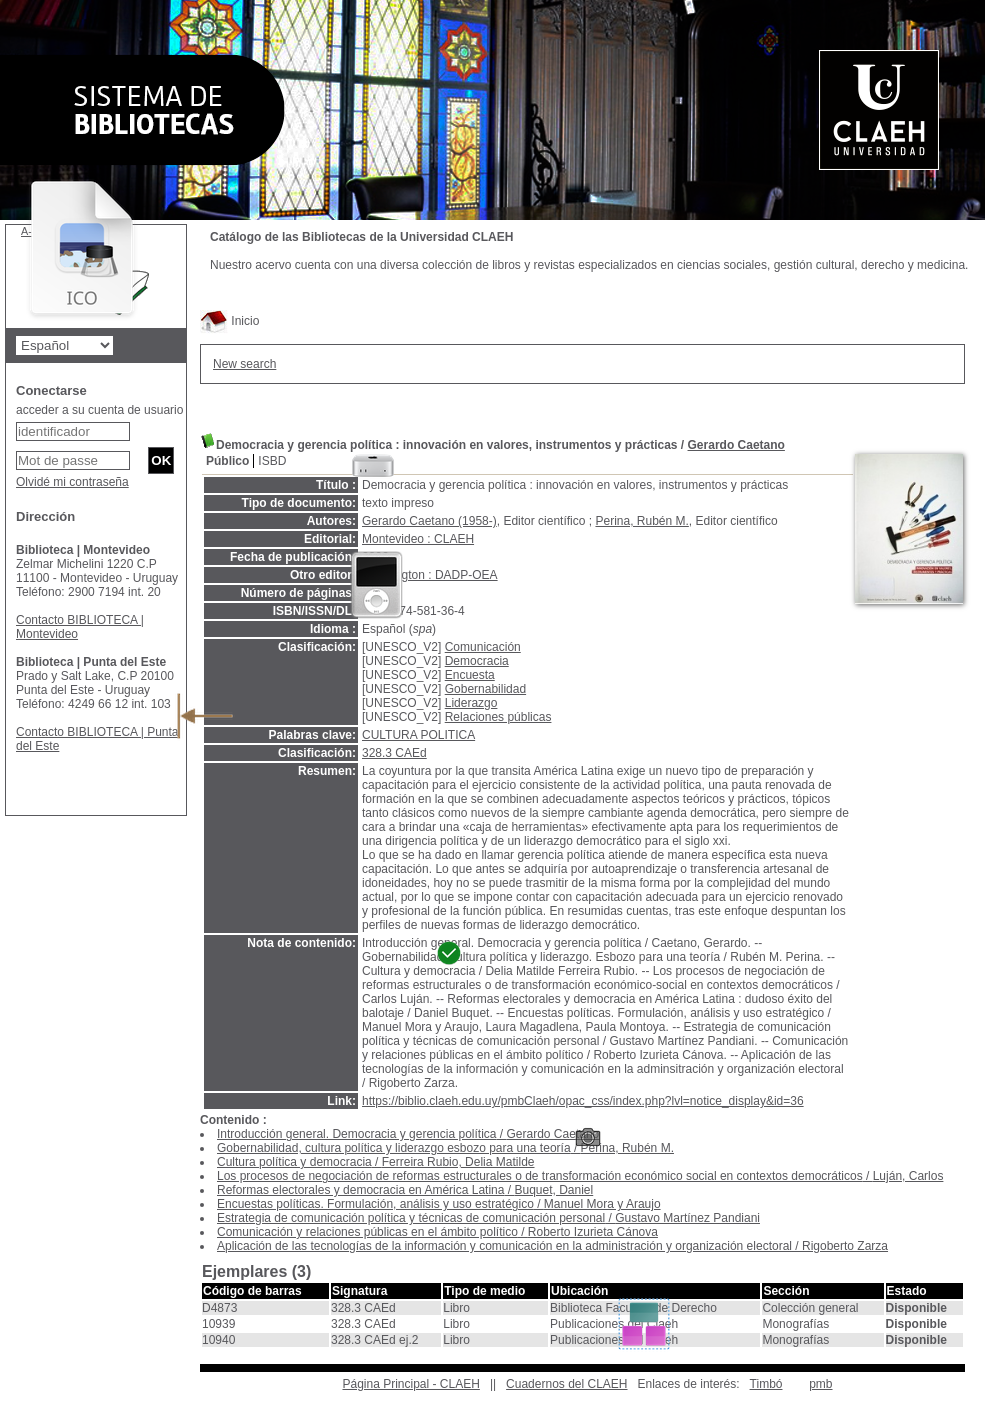 The height and width of the screenshot is (1401, 985). What do you see at coordinates (588, 1137) in the screenshot?
I see `access your pictures folder in the sidebar` at bounding box center [588, 1137].